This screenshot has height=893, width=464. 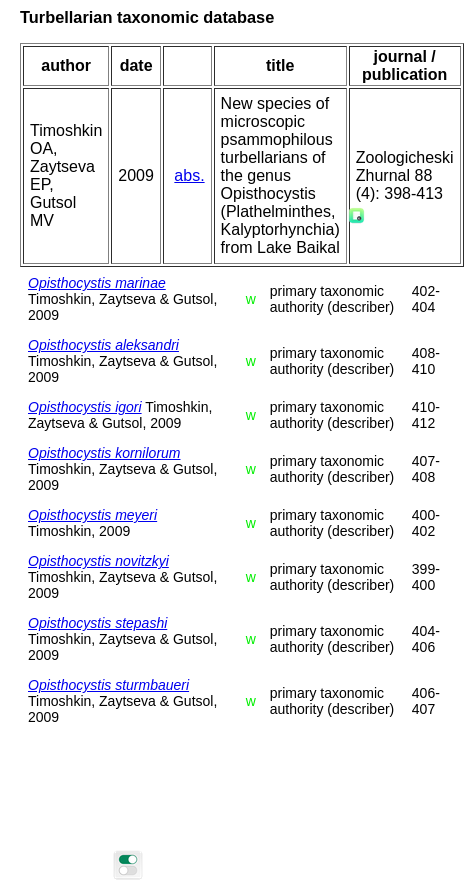 What do you see at coordinates (128, 865) in the screenshot?
I see `open gnome tweaks to customize desktop settings` at bounding box center [128, 865].